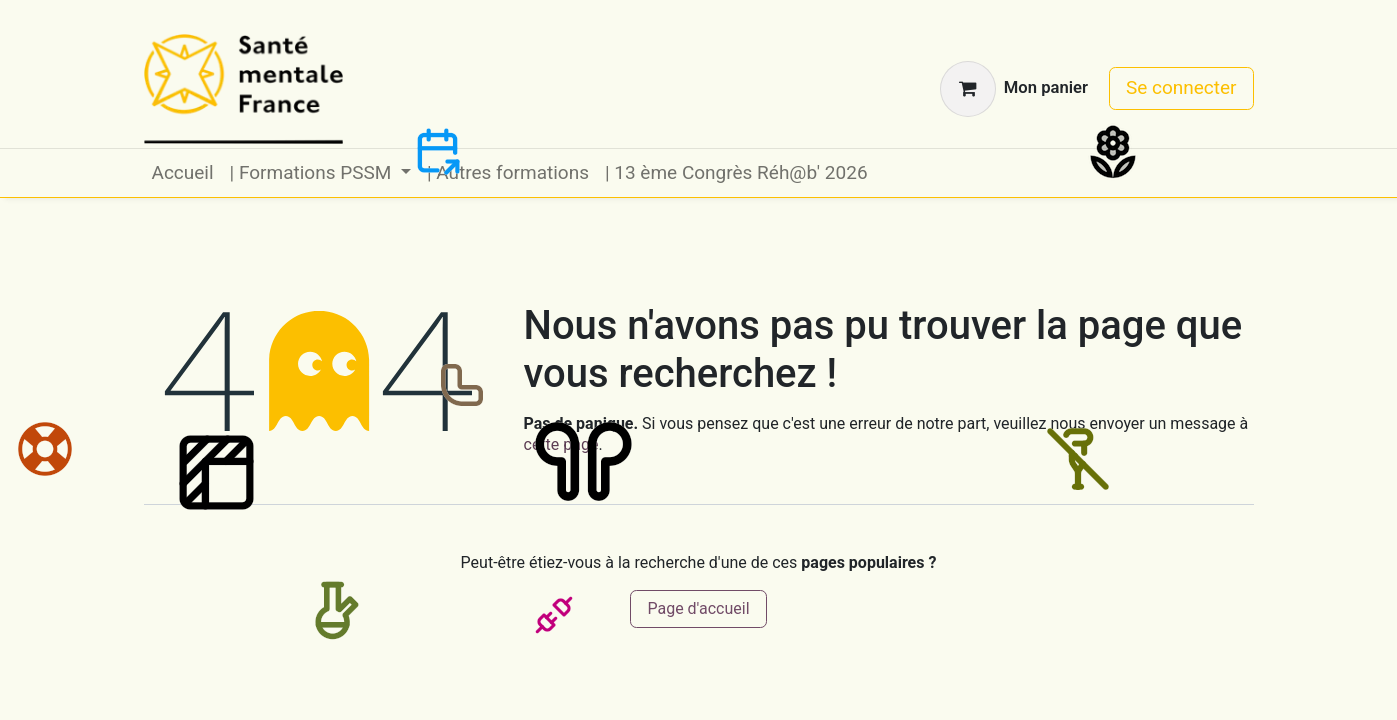 This screenshot has width=1397, height=720. What do you see at coordinates (45, 449) in the screenshot?
I see `access help or support center` at bounding box center [45, 449].